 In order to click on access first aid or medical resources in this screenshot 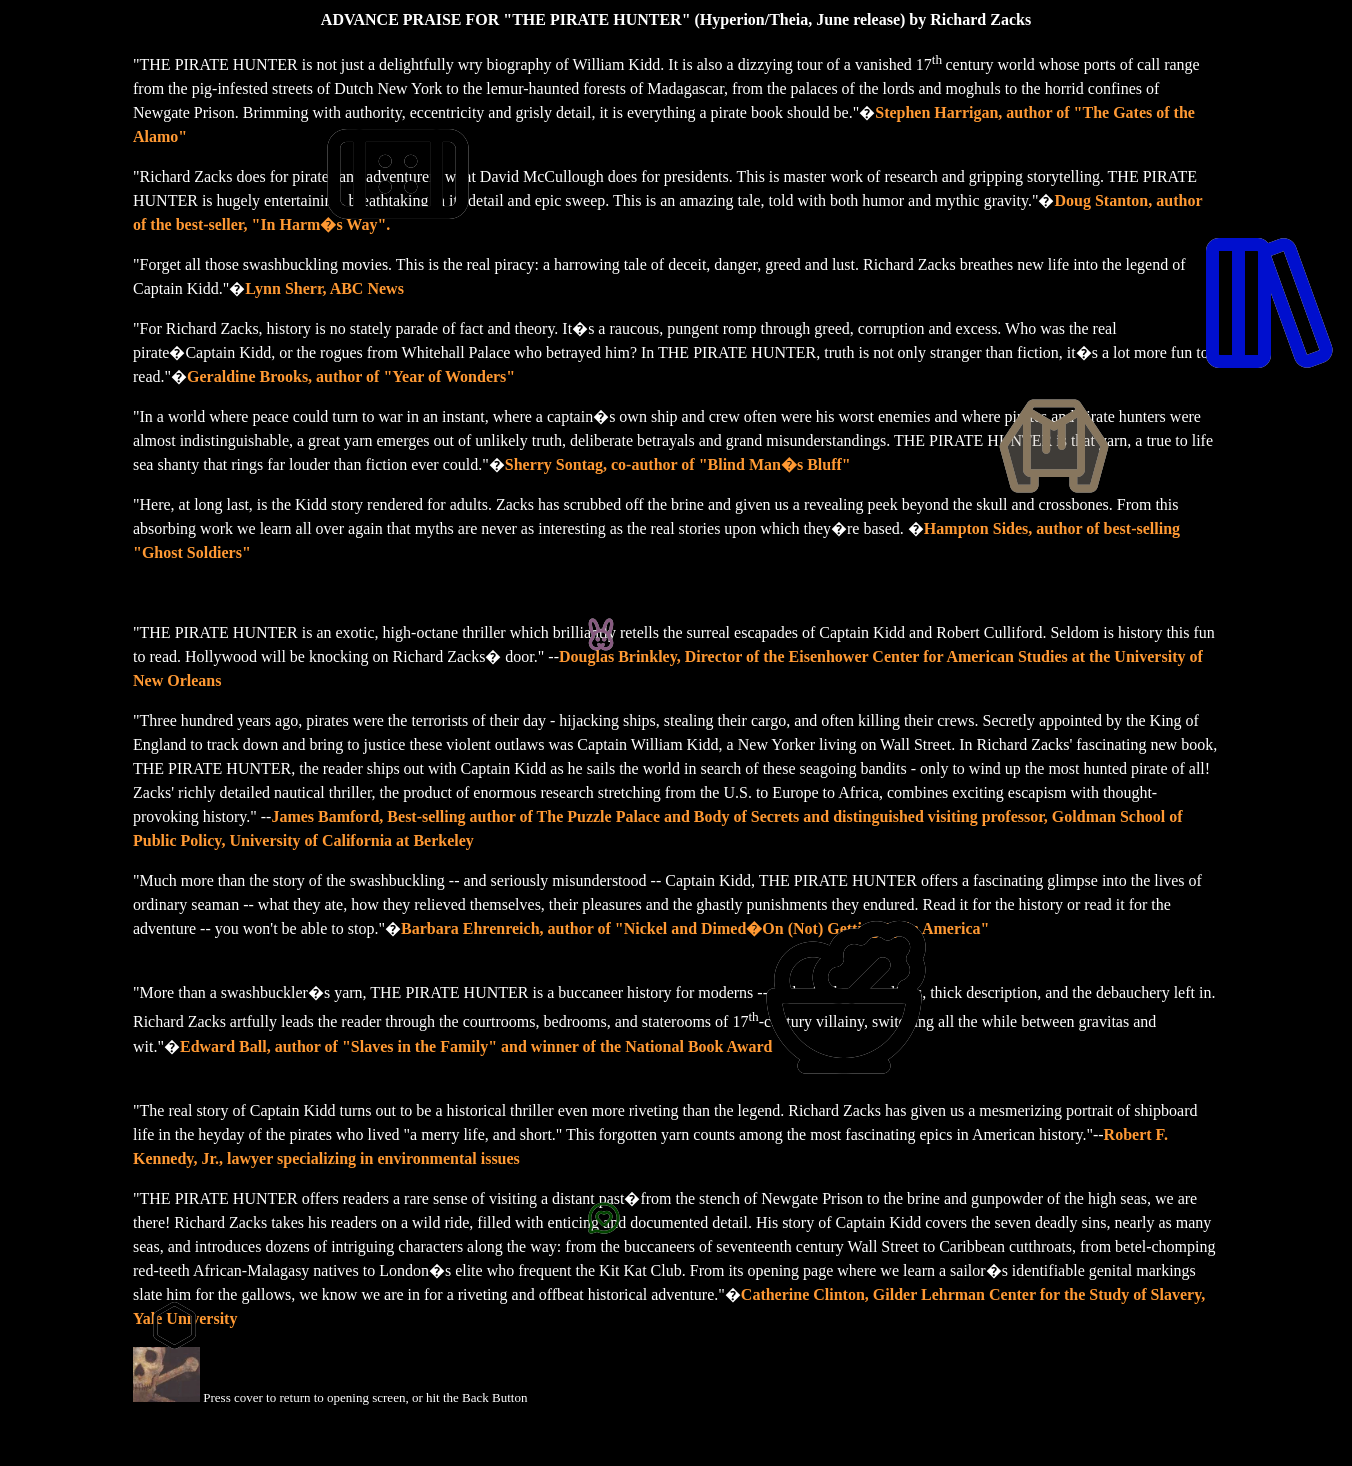, I will do `click(398, 174)`.